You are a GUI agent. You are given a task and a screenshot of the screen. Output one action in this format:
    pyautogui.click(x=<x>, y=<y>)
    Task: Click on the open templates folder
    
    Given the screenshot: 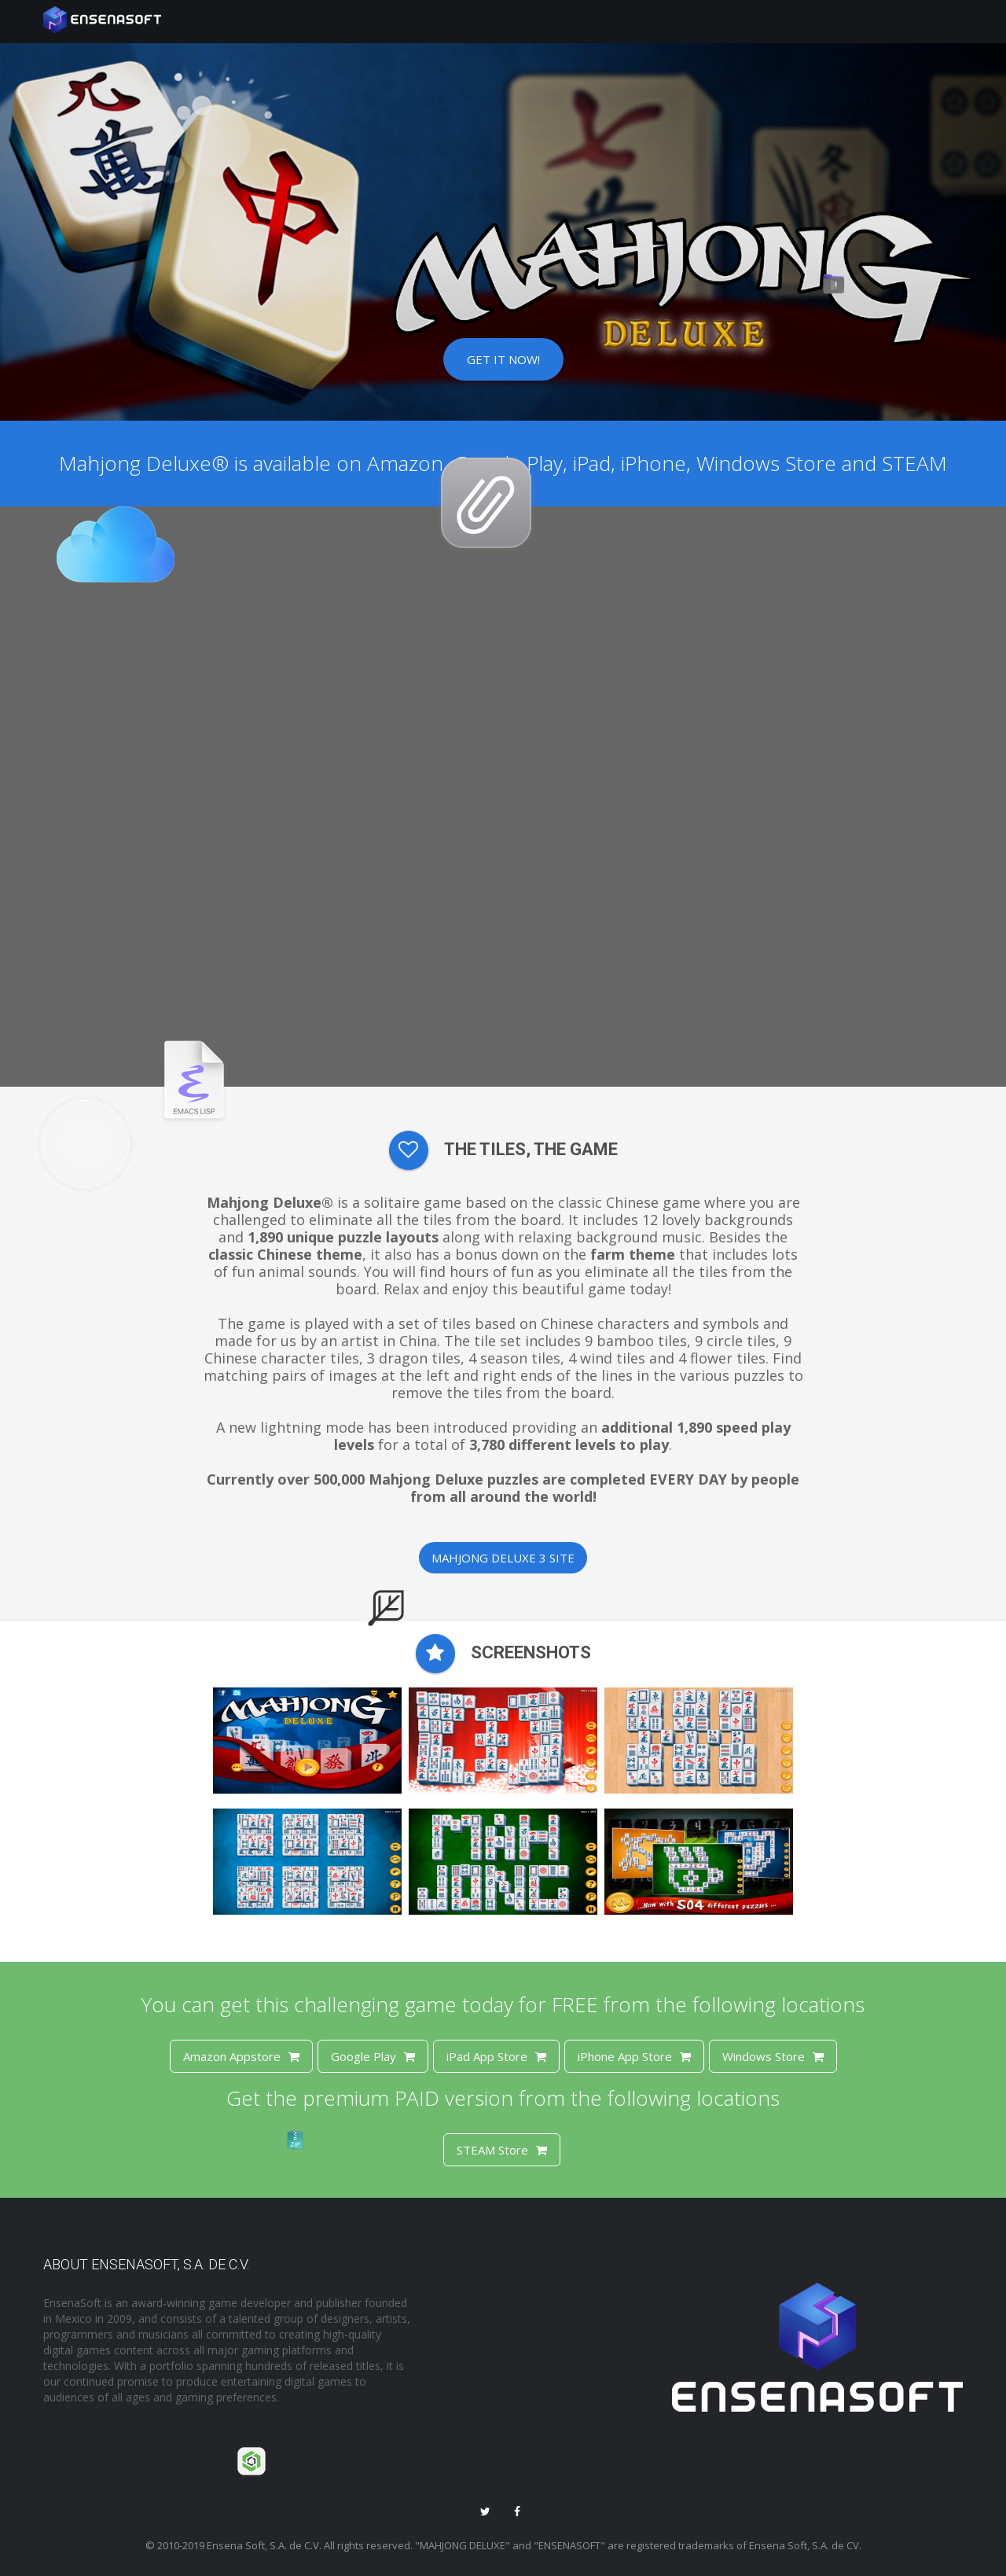 What is the action you would take?
    pyautogui.click(x=834, y=284)
    